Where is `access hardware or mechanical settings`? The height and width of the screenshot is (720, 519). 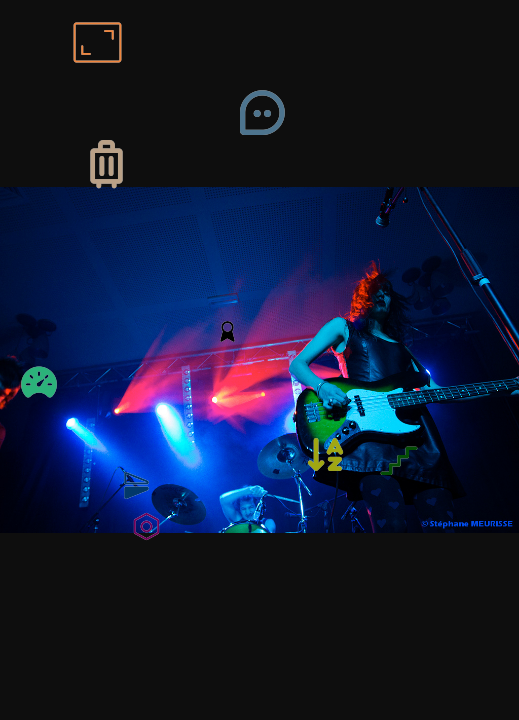
access hardware or mechanical settings is located at coordinates (146, 526).